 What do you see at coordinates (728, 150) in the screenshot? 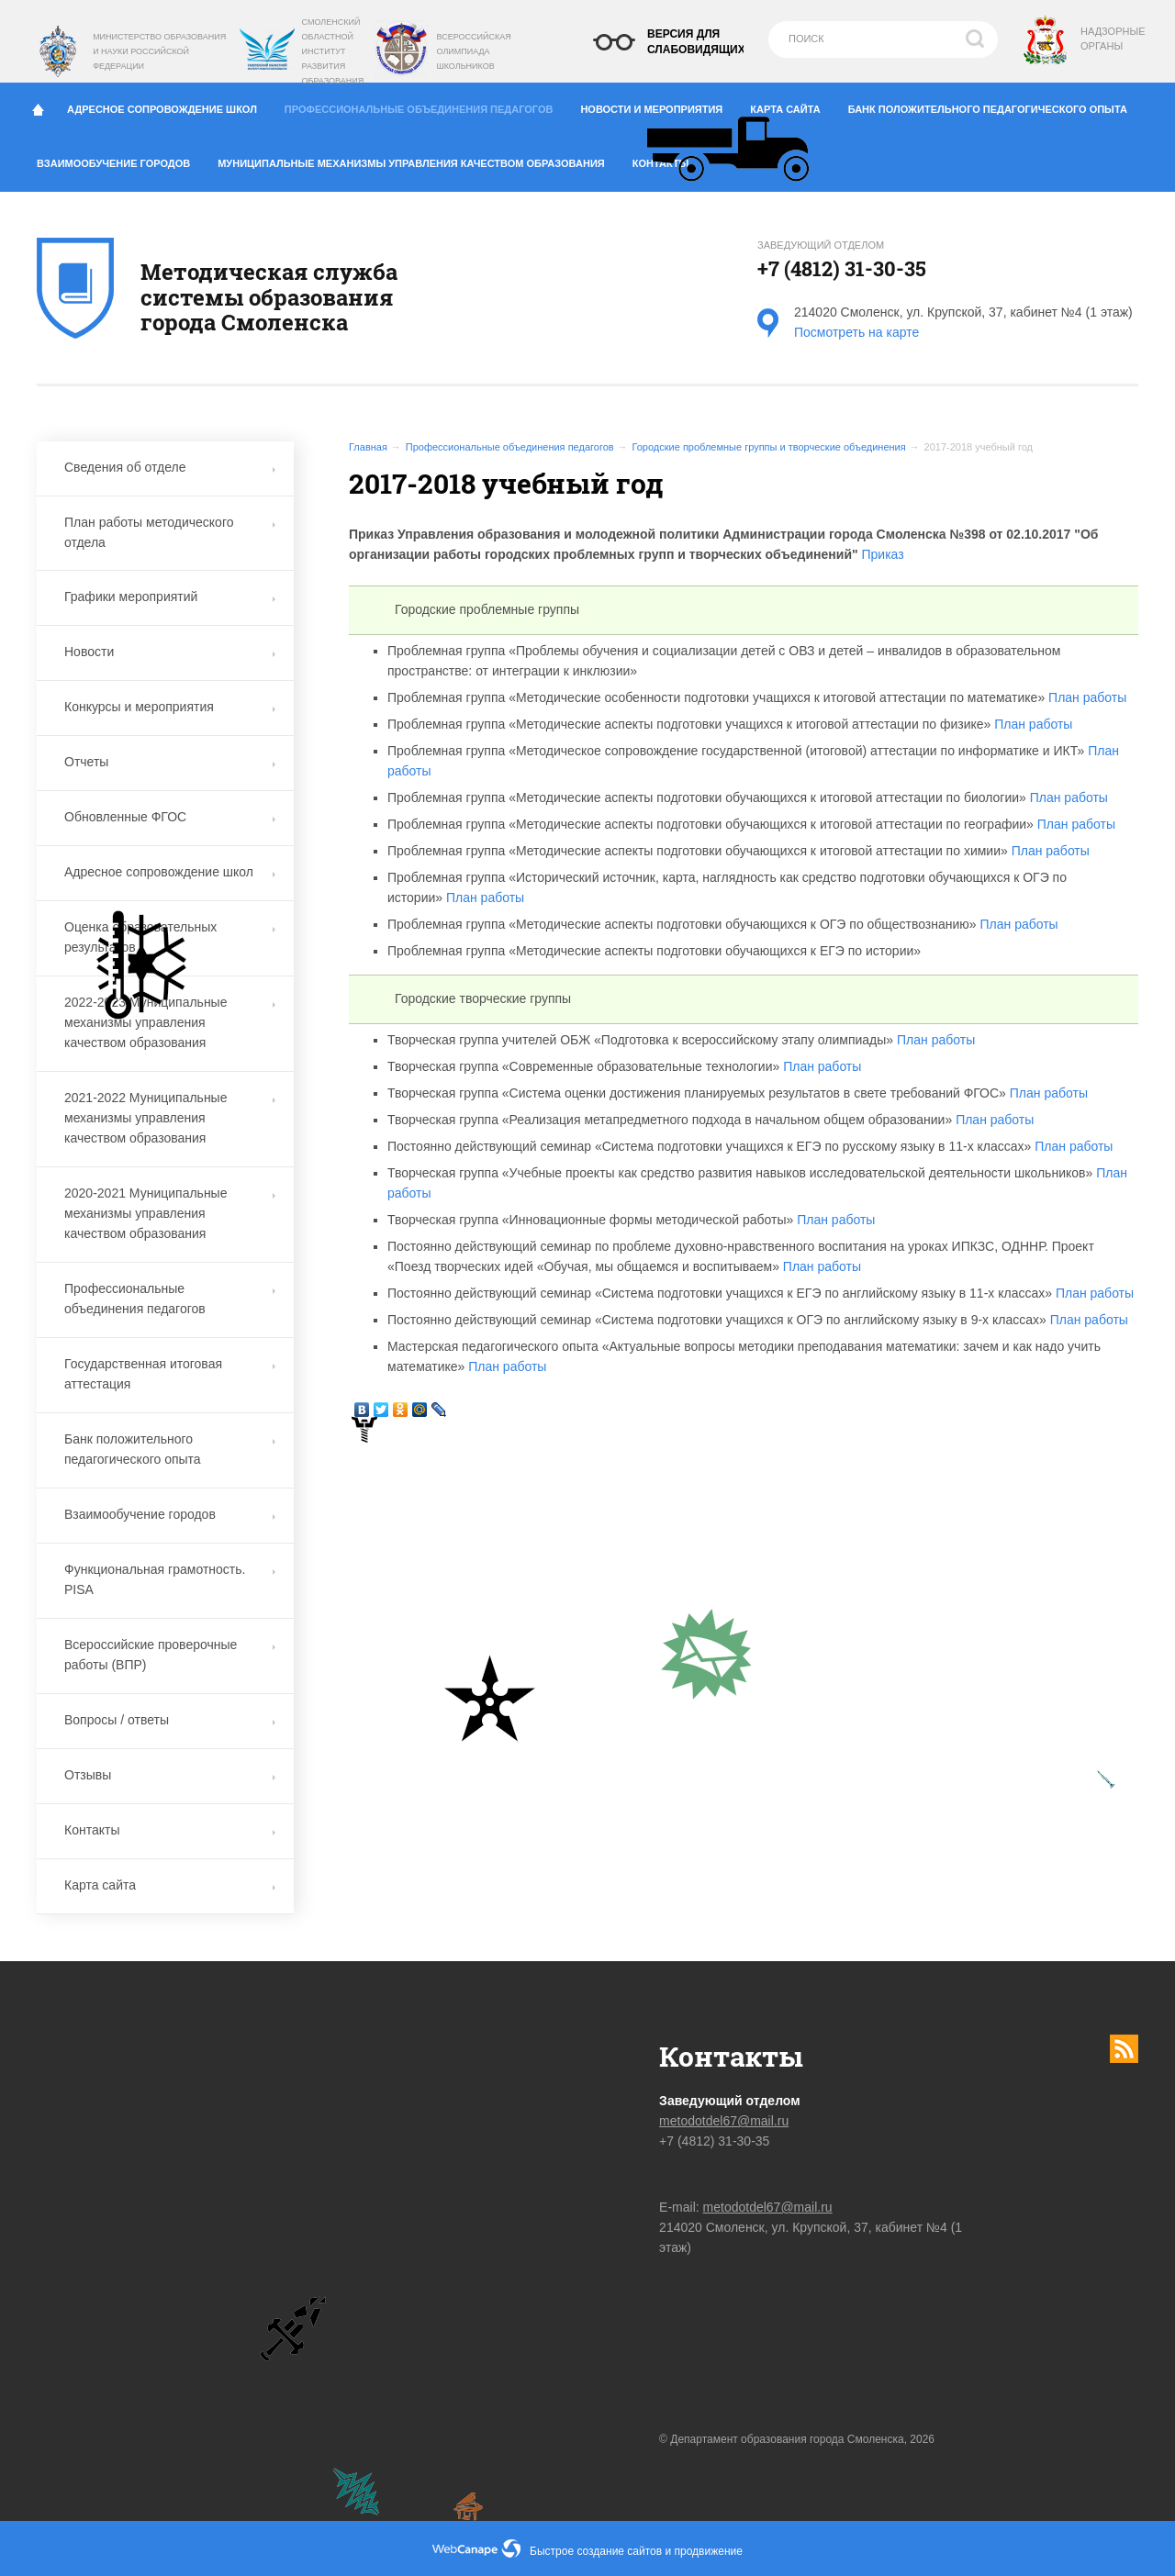
I see `select flatbed truck for delivery option` at bounding box center [728, 150].